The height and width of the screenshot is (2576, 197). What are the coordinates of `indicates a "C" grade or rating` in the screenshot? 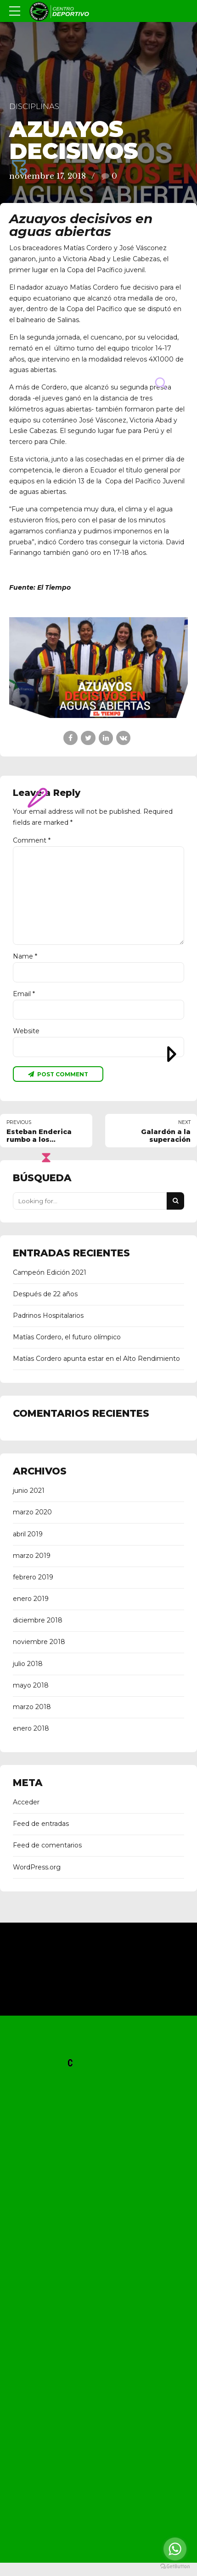 It's located at (70, 2063).